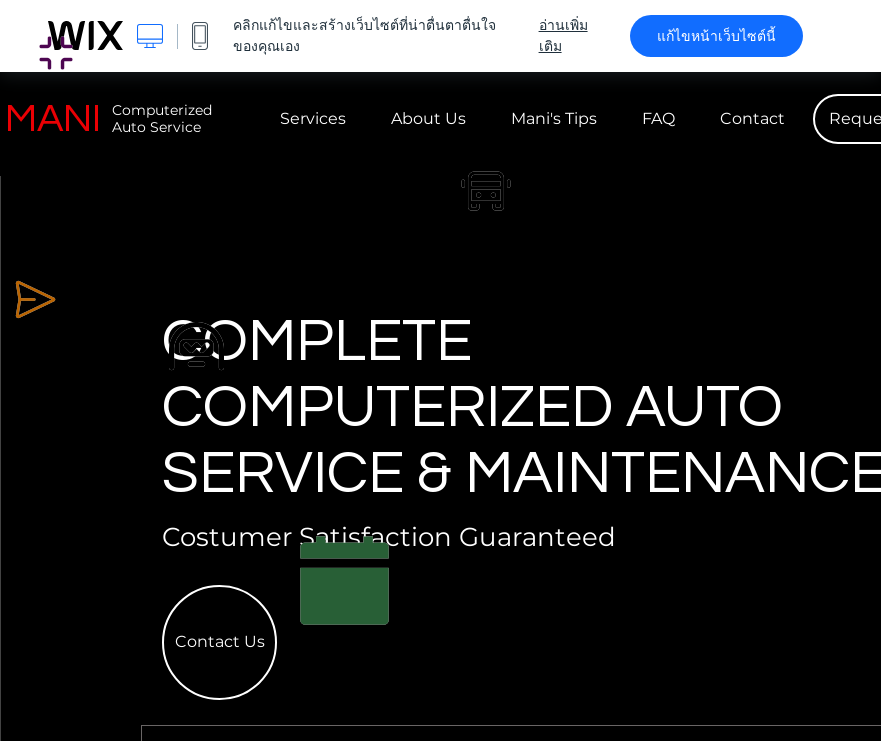  I want to click on send a message or comment, so click(35, 299).